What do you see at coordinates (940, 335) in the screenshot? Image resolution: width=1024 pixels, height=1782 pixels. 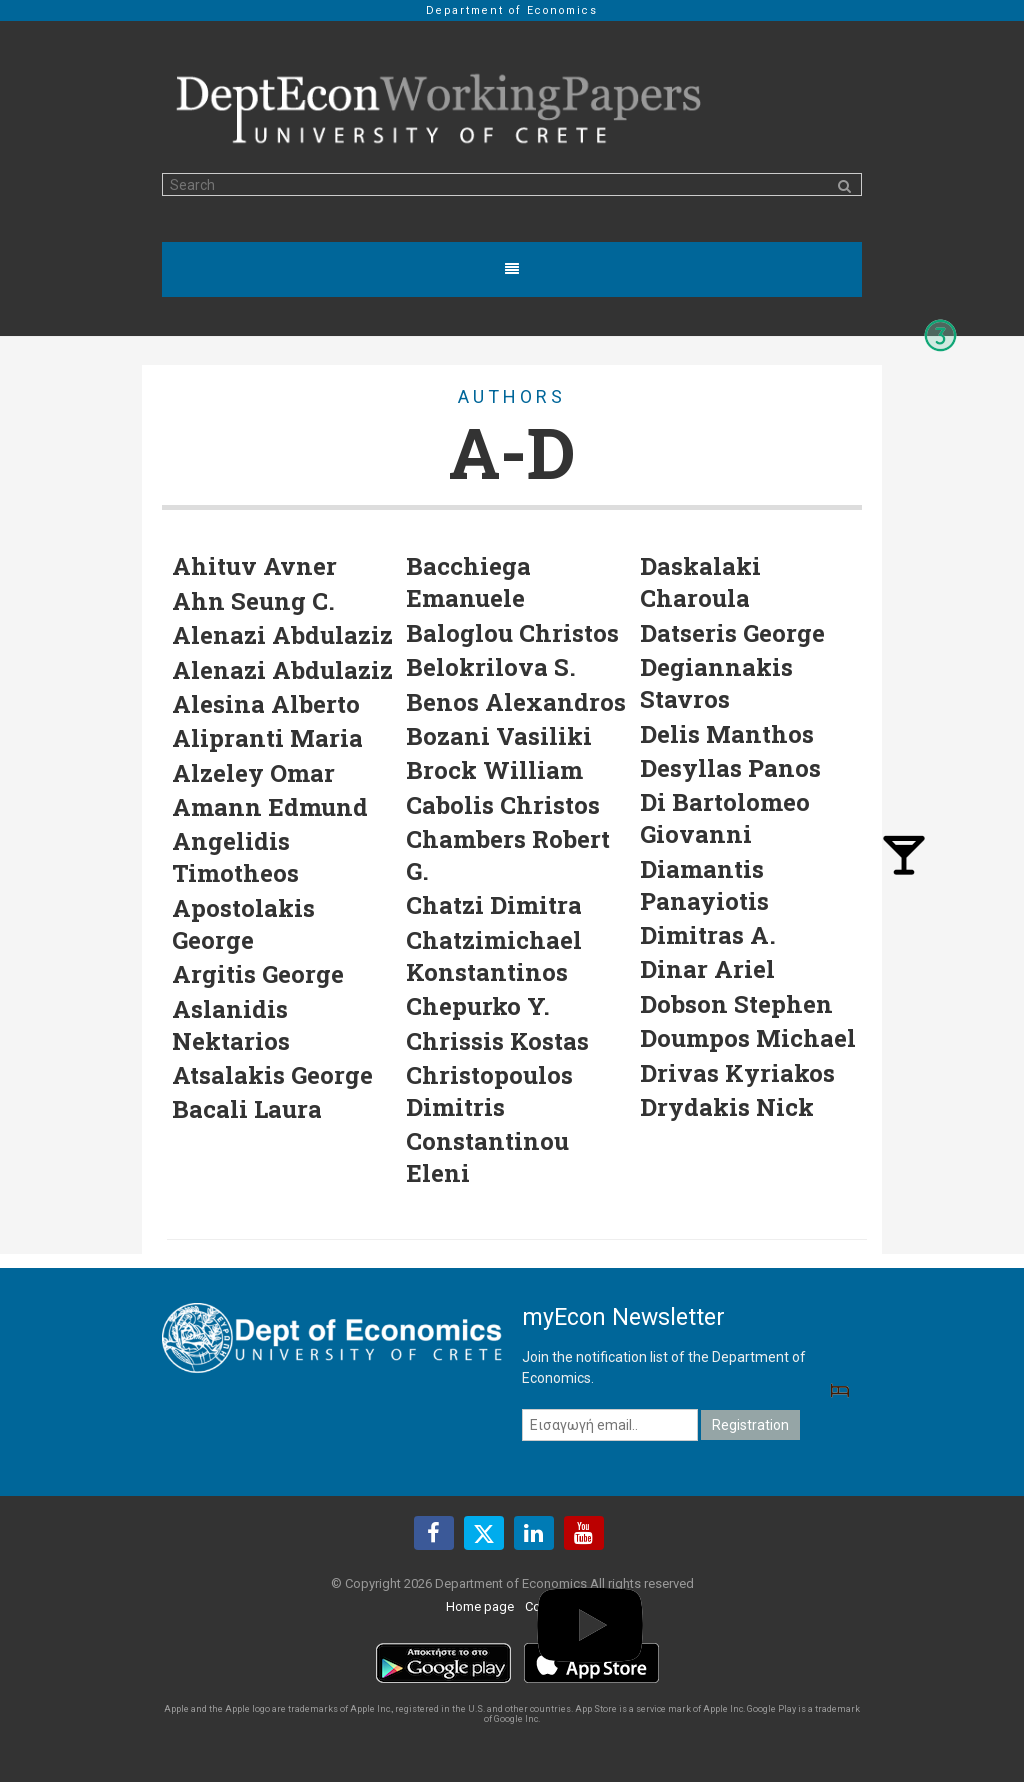 I see `indicates step three in a multi-step process` at bounding box center [940, 335].